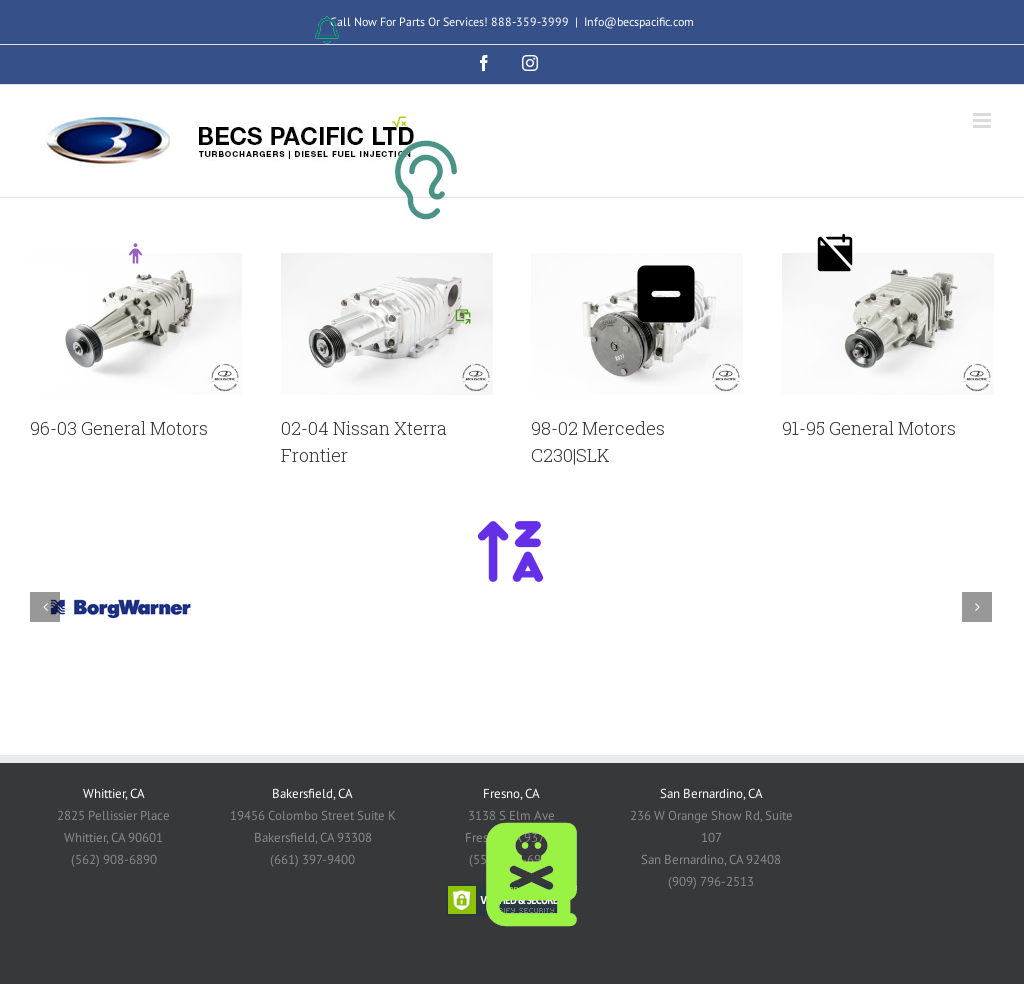 Image resolution: width=1024 pixels, height=984 pixels. I want to click on share content across devices, so click(463, 316).